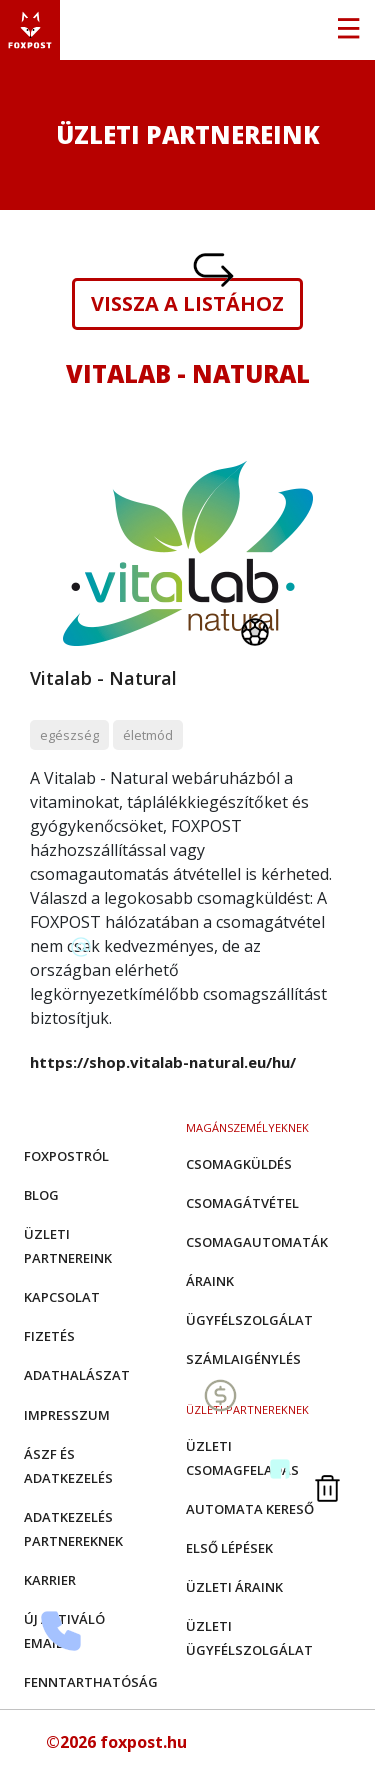 This screenshot has width=375, height=1788. What do you see at coordinates (220, 1395) in the screenshot?
I see `view account balance or financial information` at bounding box center [220, 1395].